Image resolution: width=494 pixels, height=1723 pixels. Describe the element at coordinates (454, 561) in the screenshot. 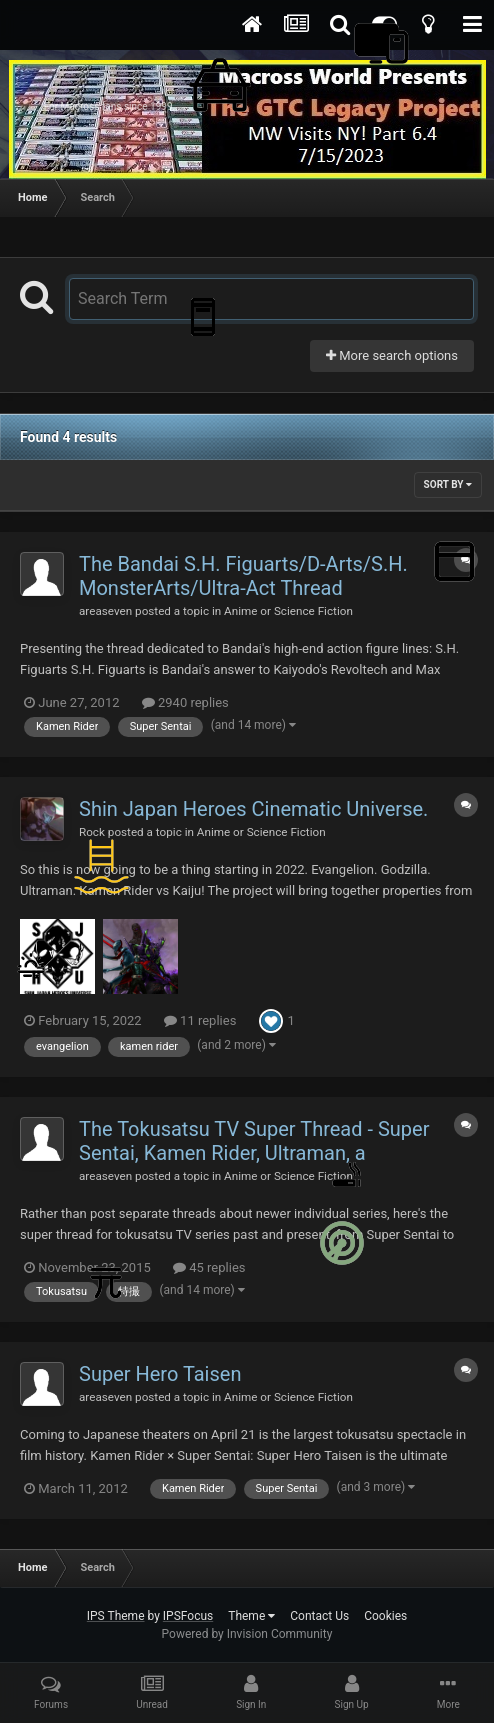

I see `toggle the navigation bar visibility` at that location.